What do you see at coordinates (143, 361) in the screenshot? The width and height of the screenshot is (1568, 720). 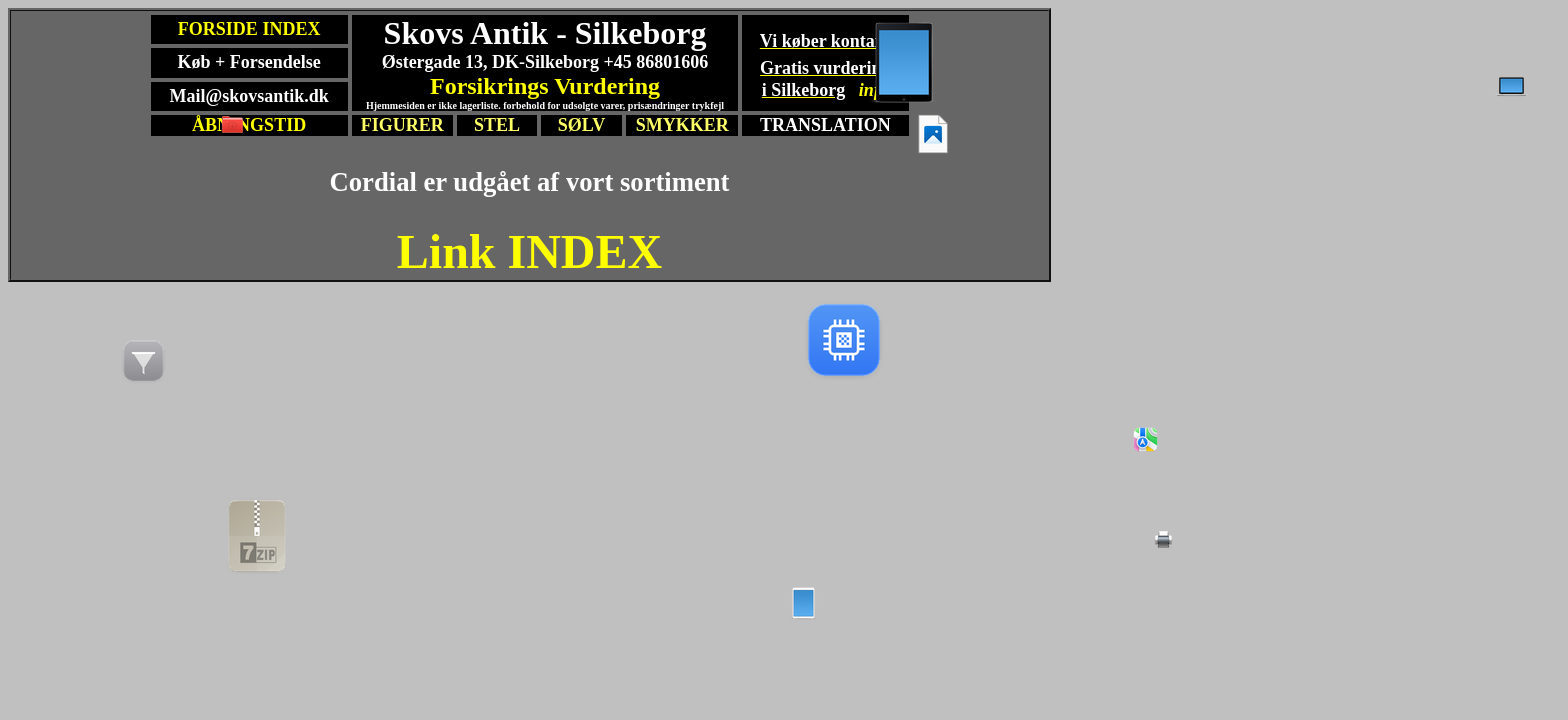 I see `access display filter settings` at bounding box center [143, 361].